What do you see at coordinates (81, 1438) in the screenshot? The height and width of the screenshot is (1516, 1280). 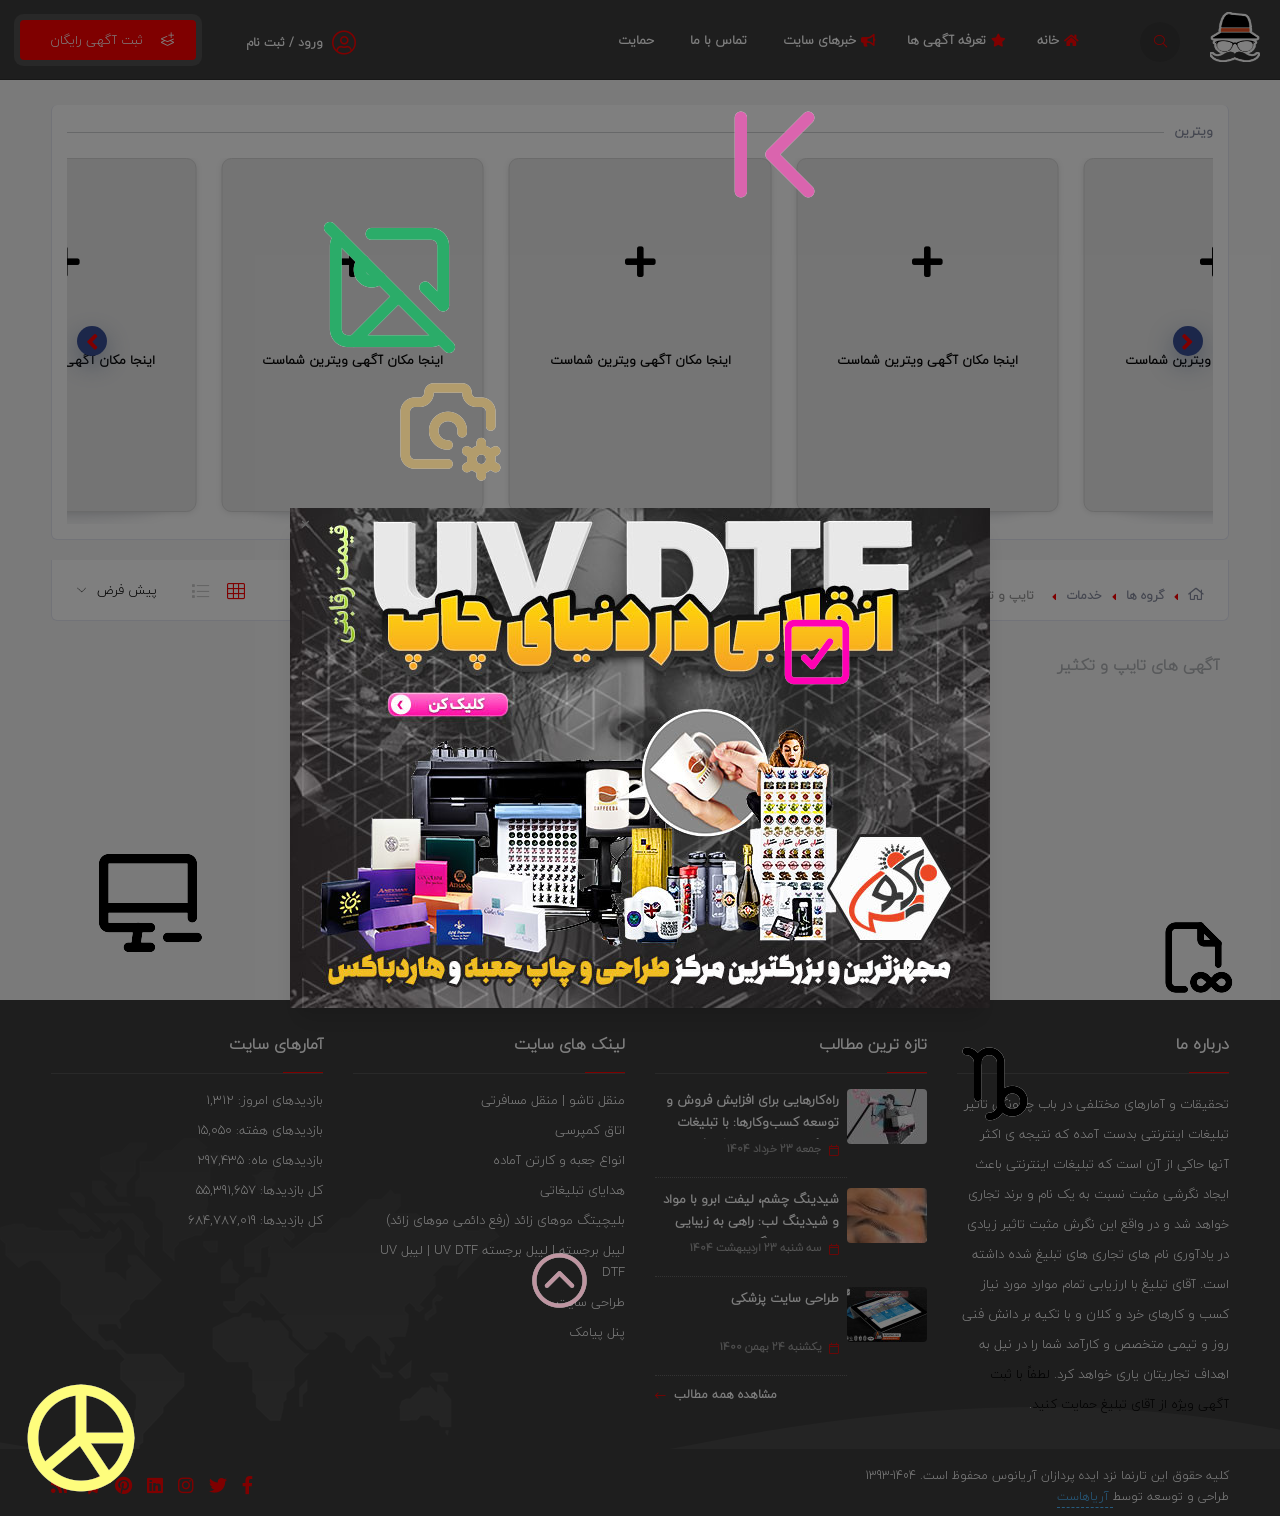 I see `view pie chart analytics` at bounding box center [81, 1438].